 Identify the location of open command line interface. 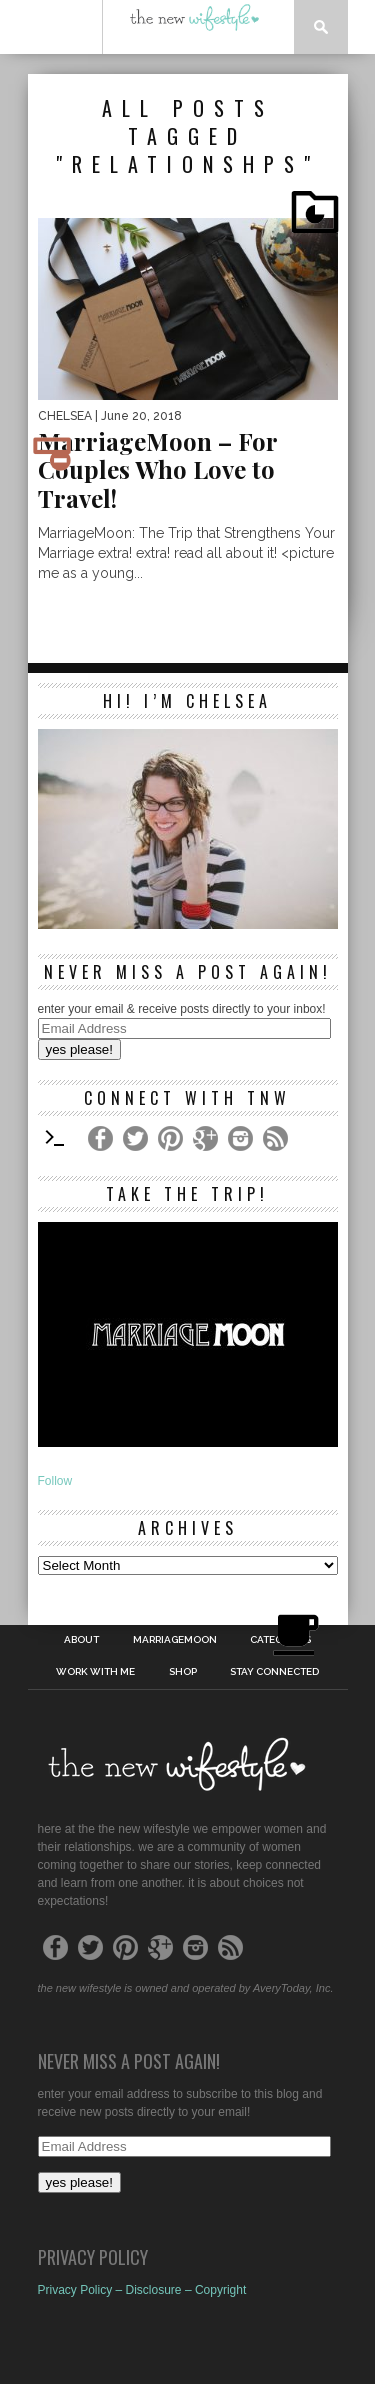
(55, 1137).